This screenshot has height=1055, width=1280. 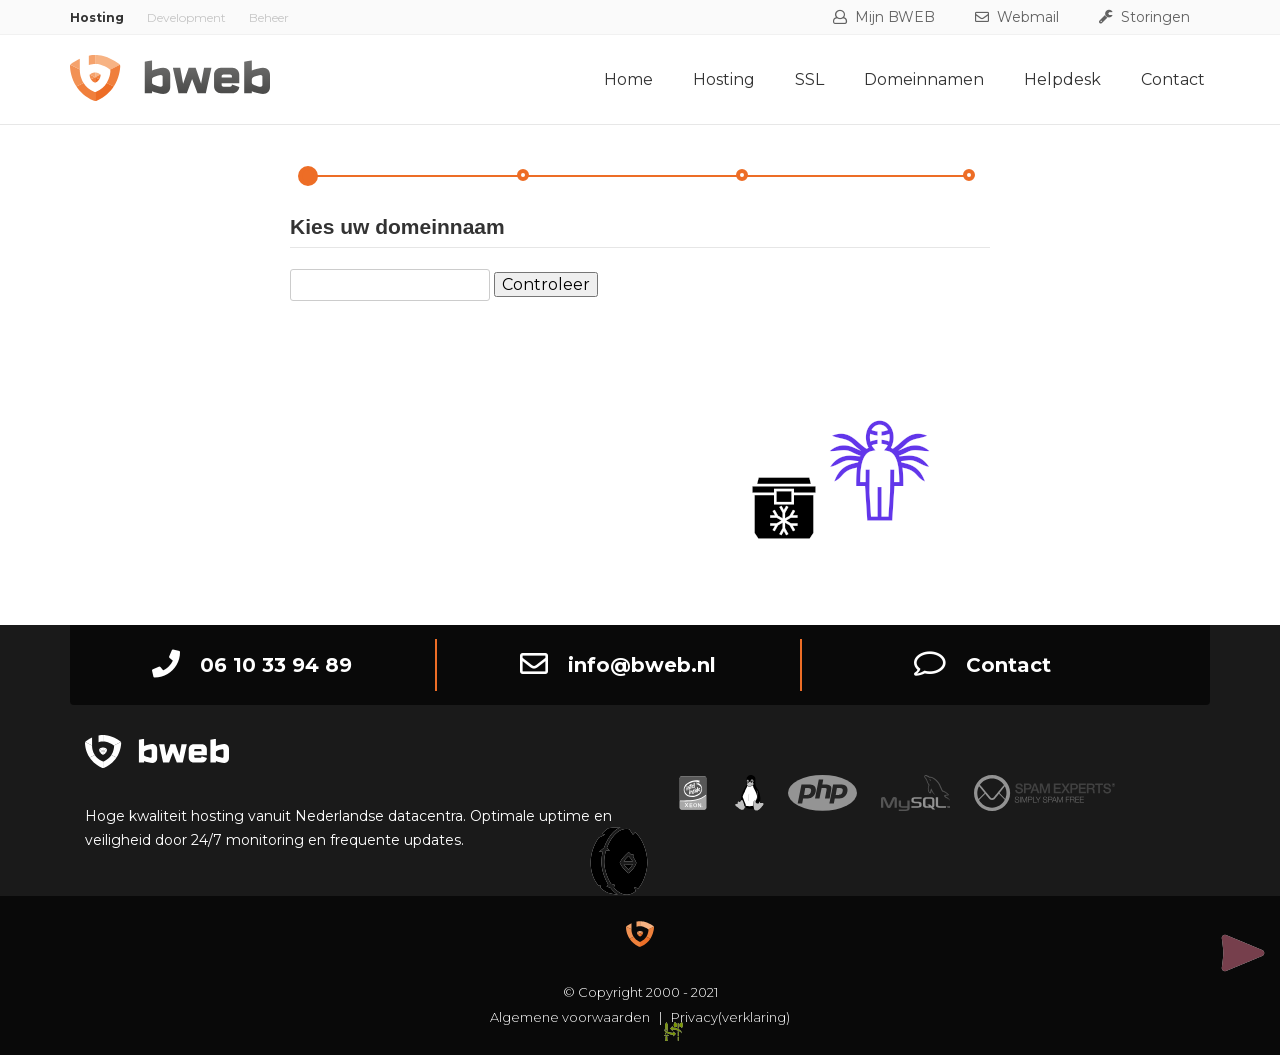 What do you see at coordinates (879, 470) in the screenshot?
I see `select octopus-human hybrid character` at bounding box center [879, 470].